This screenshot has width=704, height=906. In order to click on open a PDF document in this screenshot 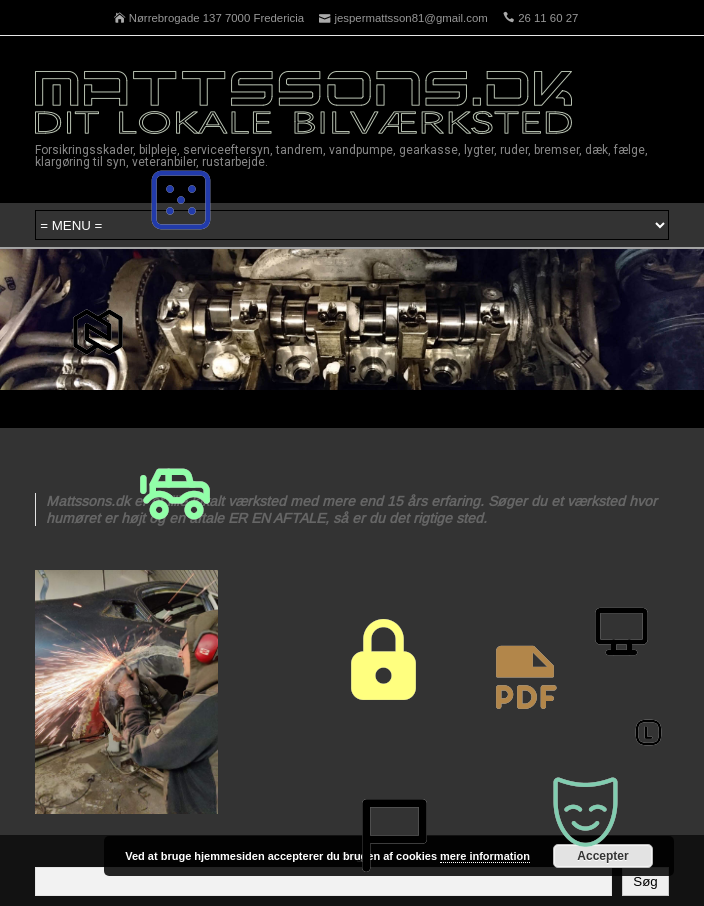, I will do `click(525, 680)`.